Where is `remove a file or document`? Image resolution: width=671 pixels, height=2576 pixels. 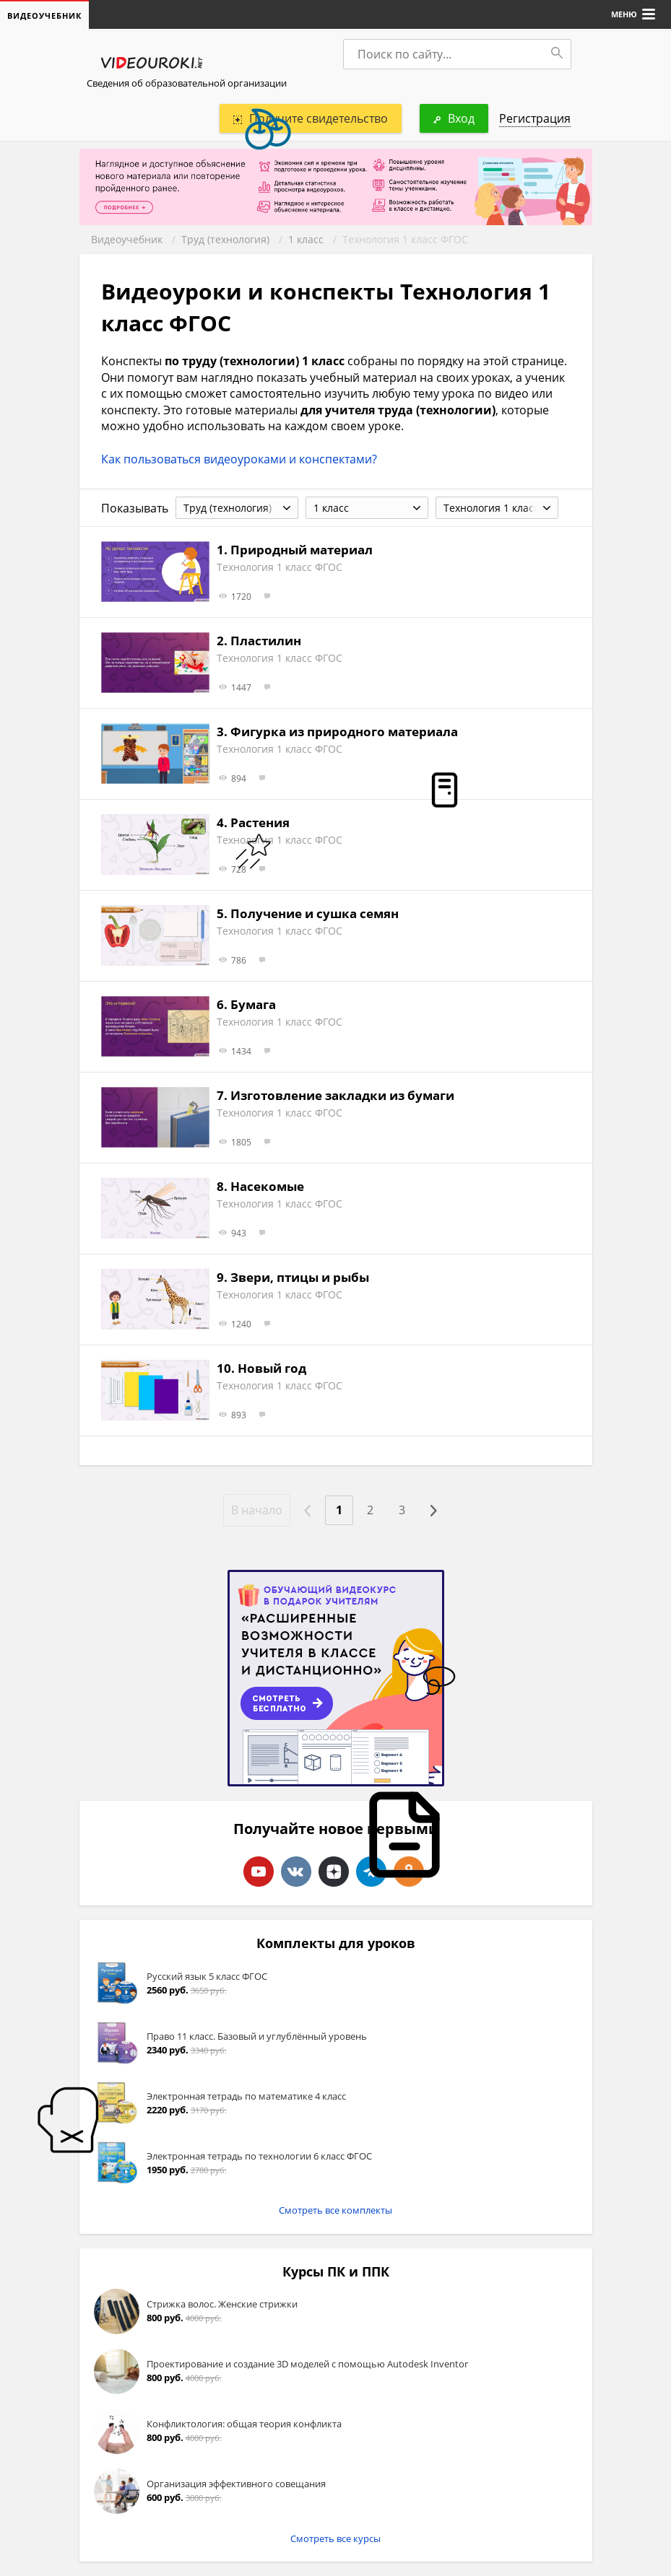
remove a file or document is located at coordinates (404, 1835).